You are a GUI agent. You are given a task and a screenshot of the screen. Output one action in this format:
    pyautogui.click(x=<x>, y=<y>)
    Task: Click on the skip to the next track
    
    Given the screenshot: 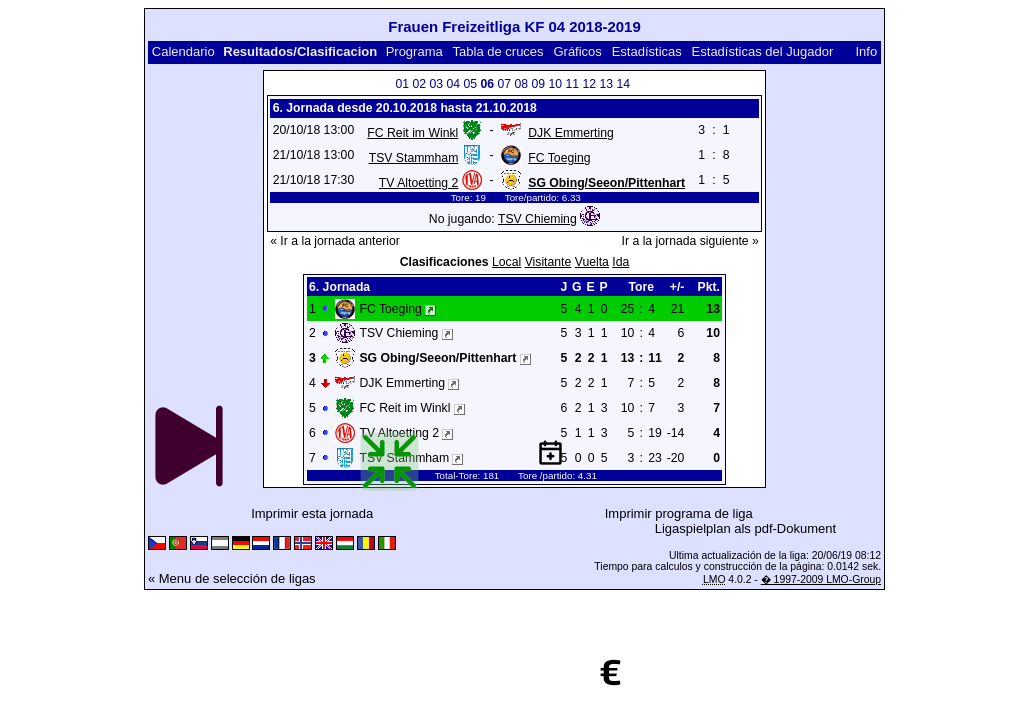 What is the action you would take?
    pyautogui.click(x=189, y=446)
    